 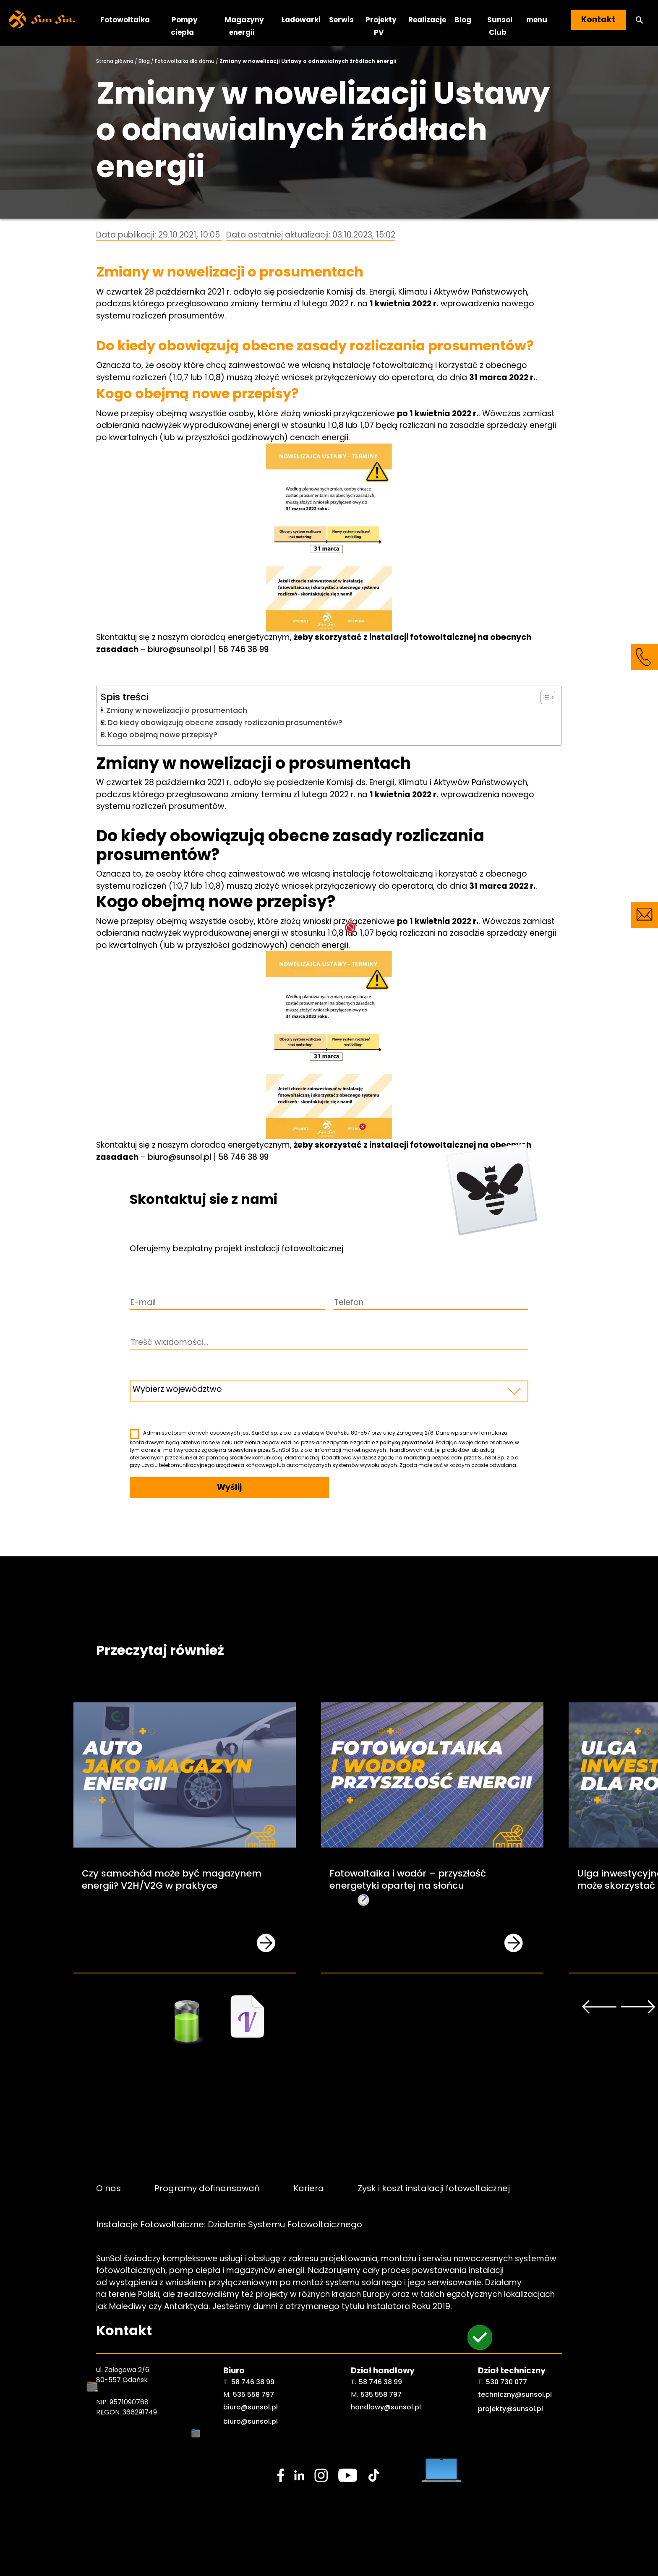 What do you see at coordinates (441, 2468) in the screenshot?
I see `represents a MacBook Air 15" device in system settings` at bounding box center [441, 2468].